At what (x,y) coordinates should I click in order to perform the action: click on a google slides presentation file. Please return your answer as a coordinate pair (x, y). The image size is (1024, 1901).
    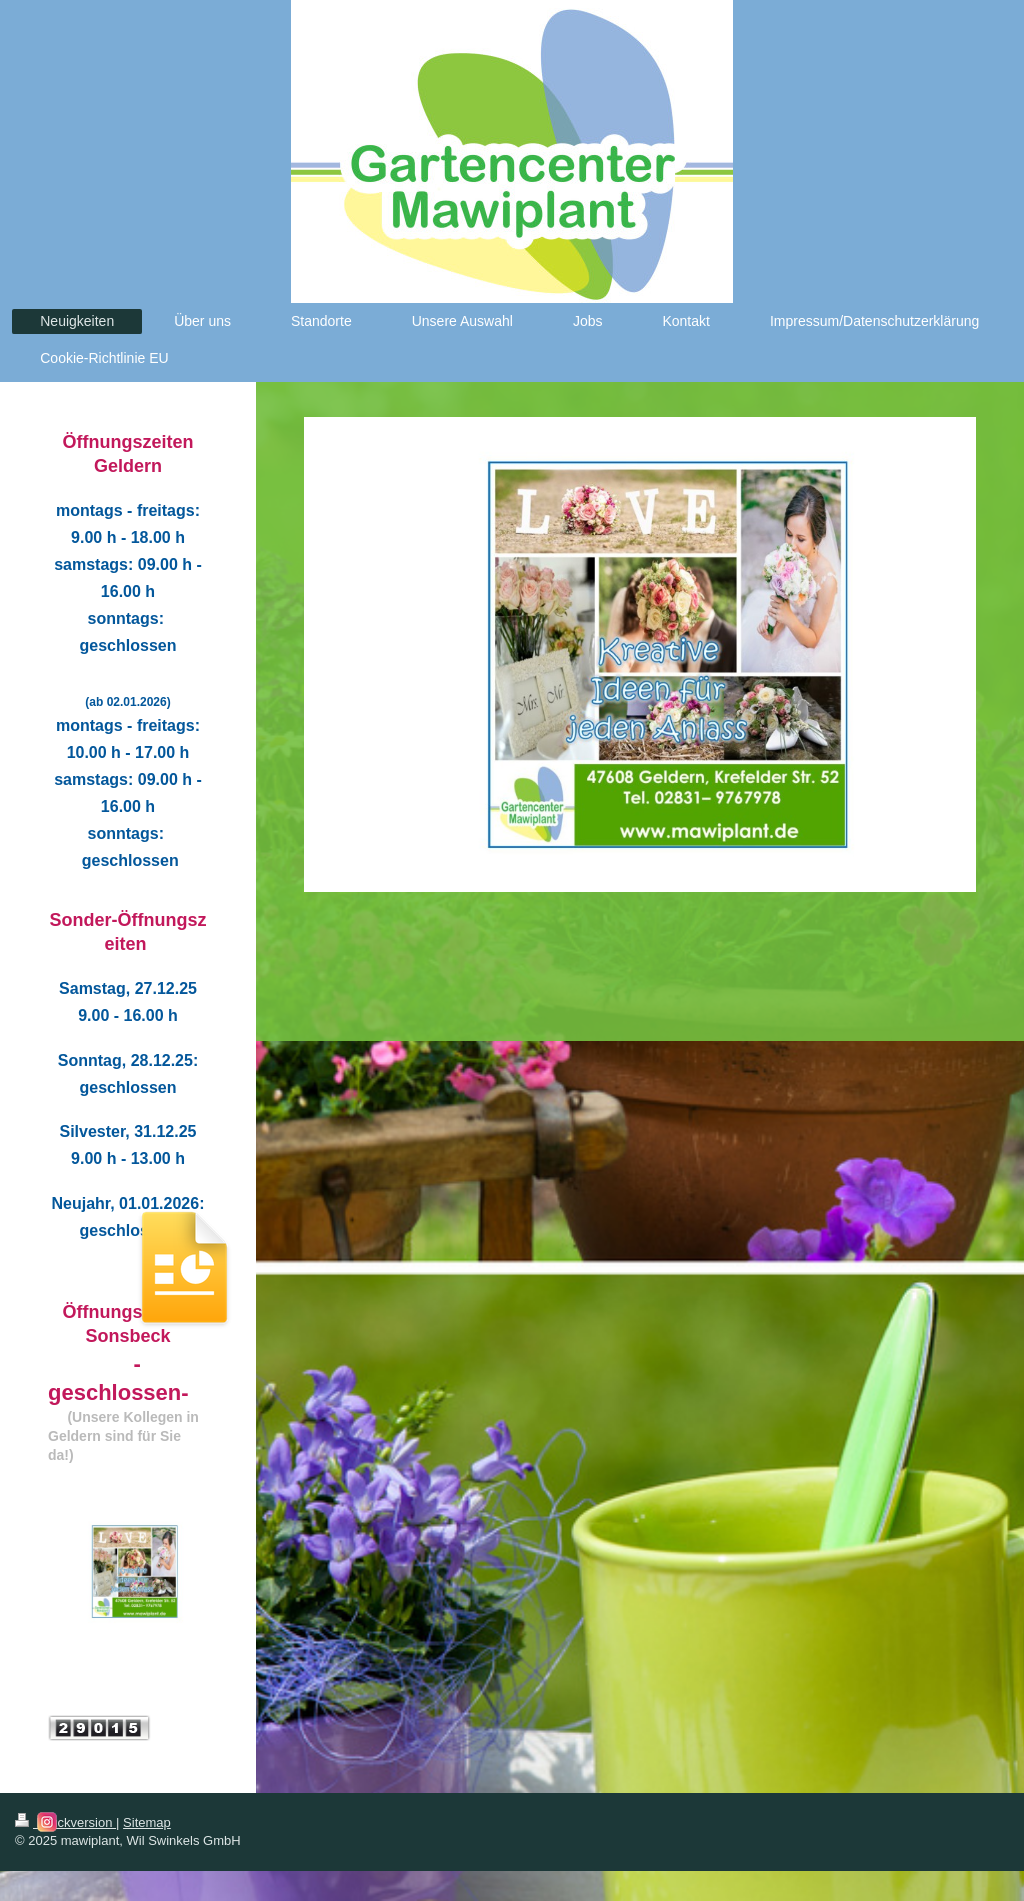
    Looking at the image, I should click on (184, 1269).